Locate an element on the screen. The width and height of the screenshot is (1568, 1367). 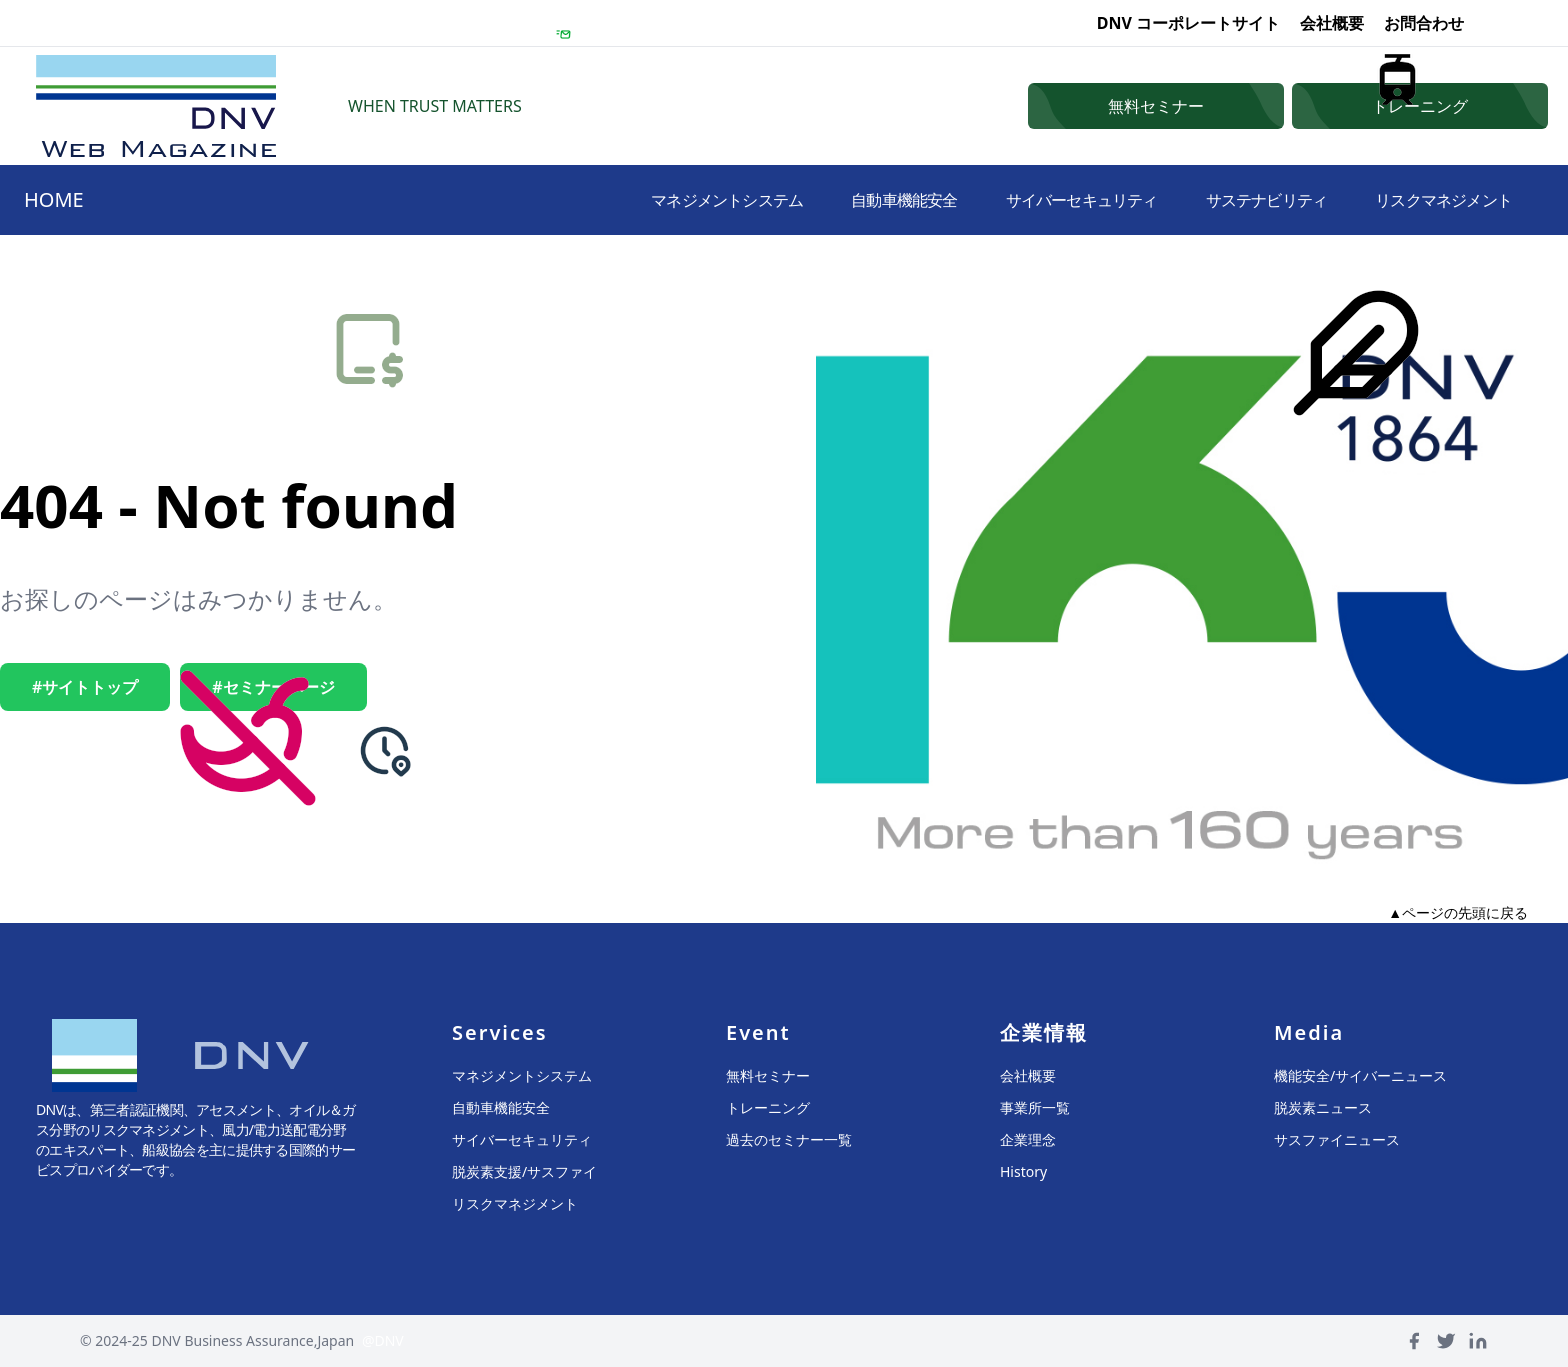
compose a new message or note is located at coordinates (1356, 353).